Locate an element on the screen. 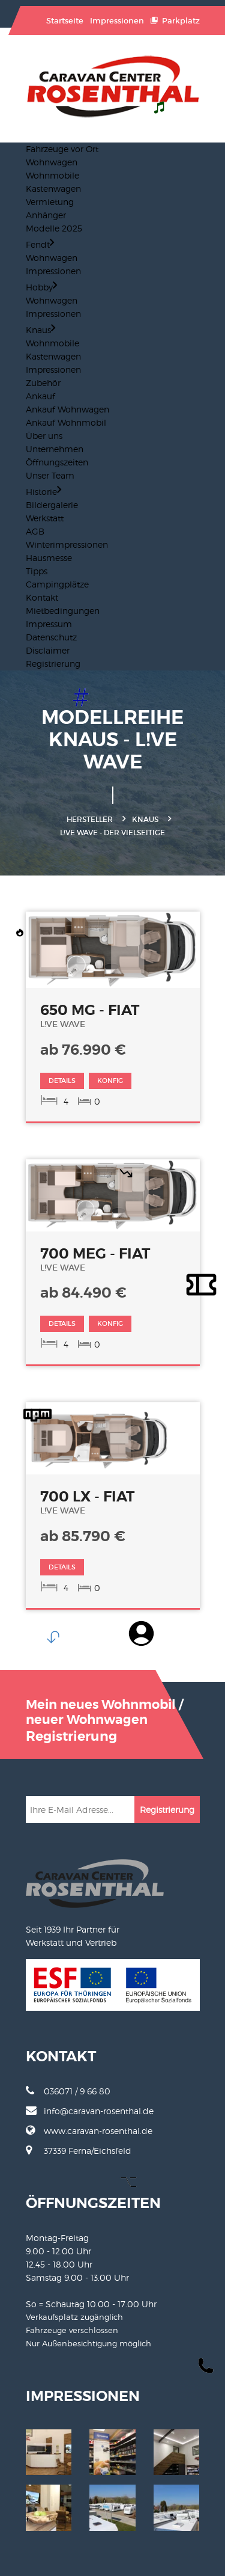 The width and height of the screenshot is (225, 2576). view your profile is located at coordinates (141, 1633).